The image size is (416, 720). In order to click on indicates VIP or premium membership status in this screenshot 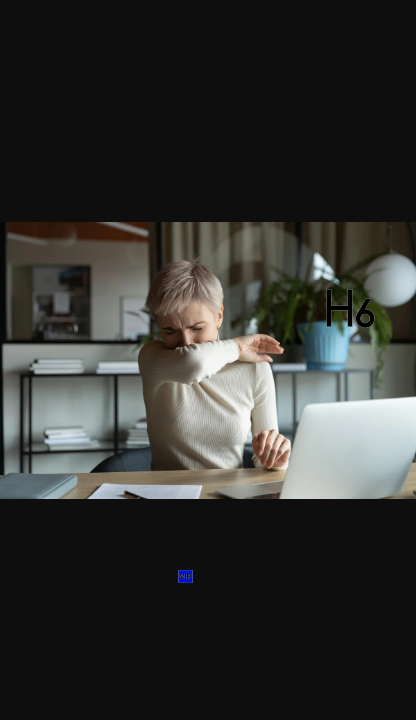, I will do `click(185, 576)`.